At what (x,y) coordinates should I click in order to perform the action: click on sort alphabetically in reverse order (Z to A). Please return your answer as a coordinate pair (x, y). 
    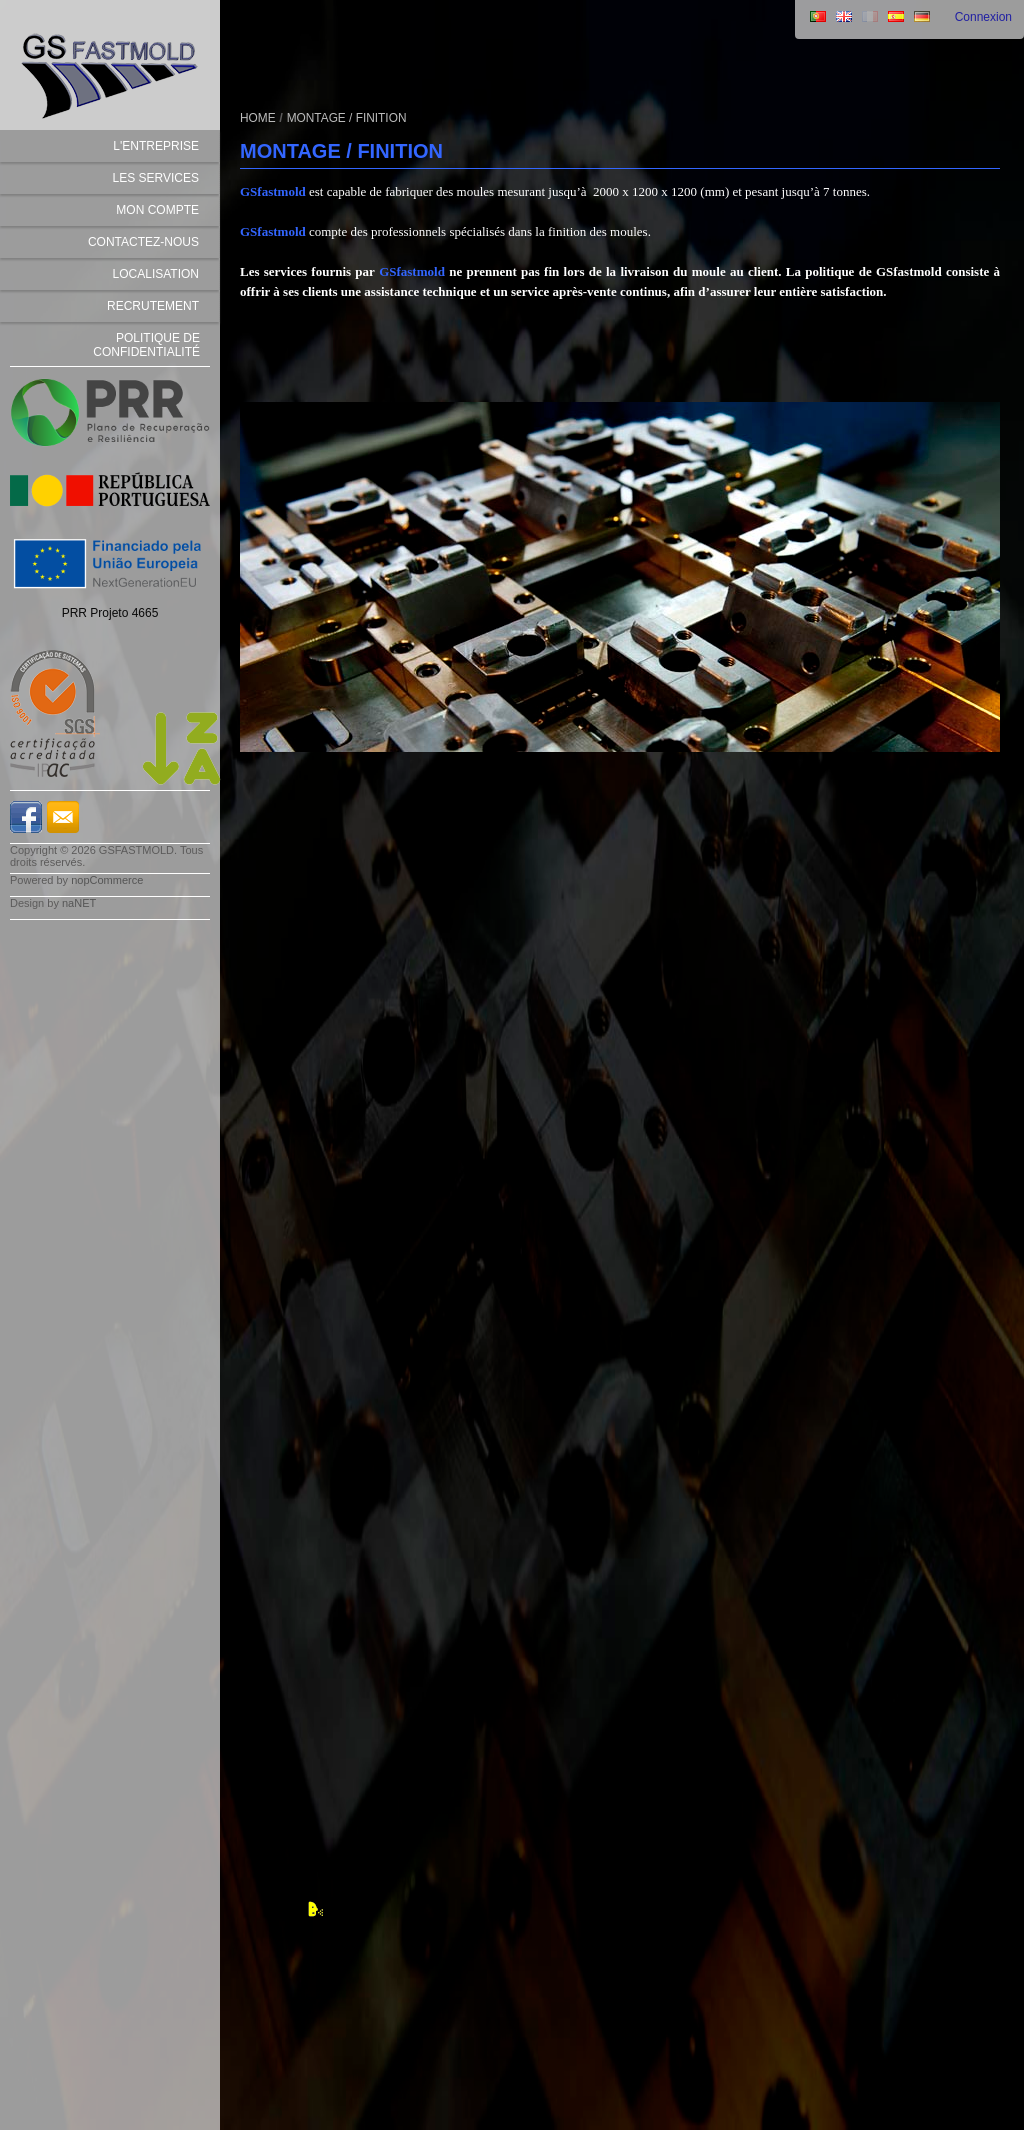
    Looking at the image, I should click on (181, 748).